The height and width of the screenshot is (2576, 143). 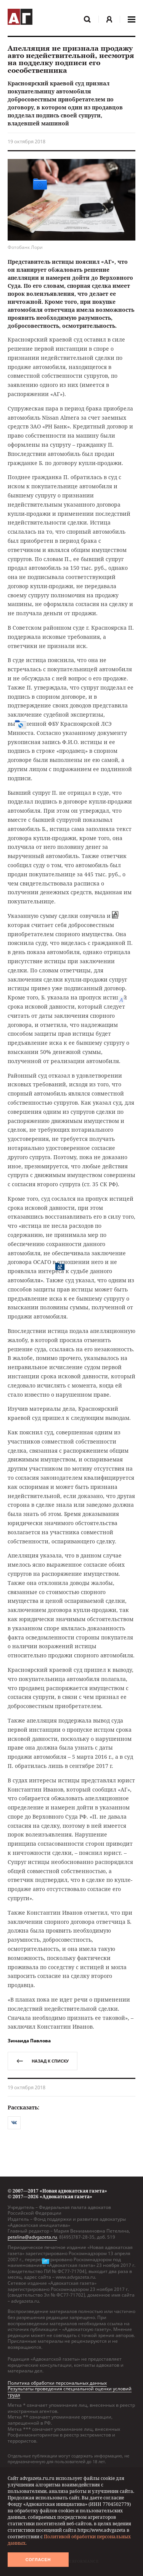 What do you see at coordinates (60, 1267) in the screenshot?
I see `open the azul folder` at bounding box center [60, 1267].